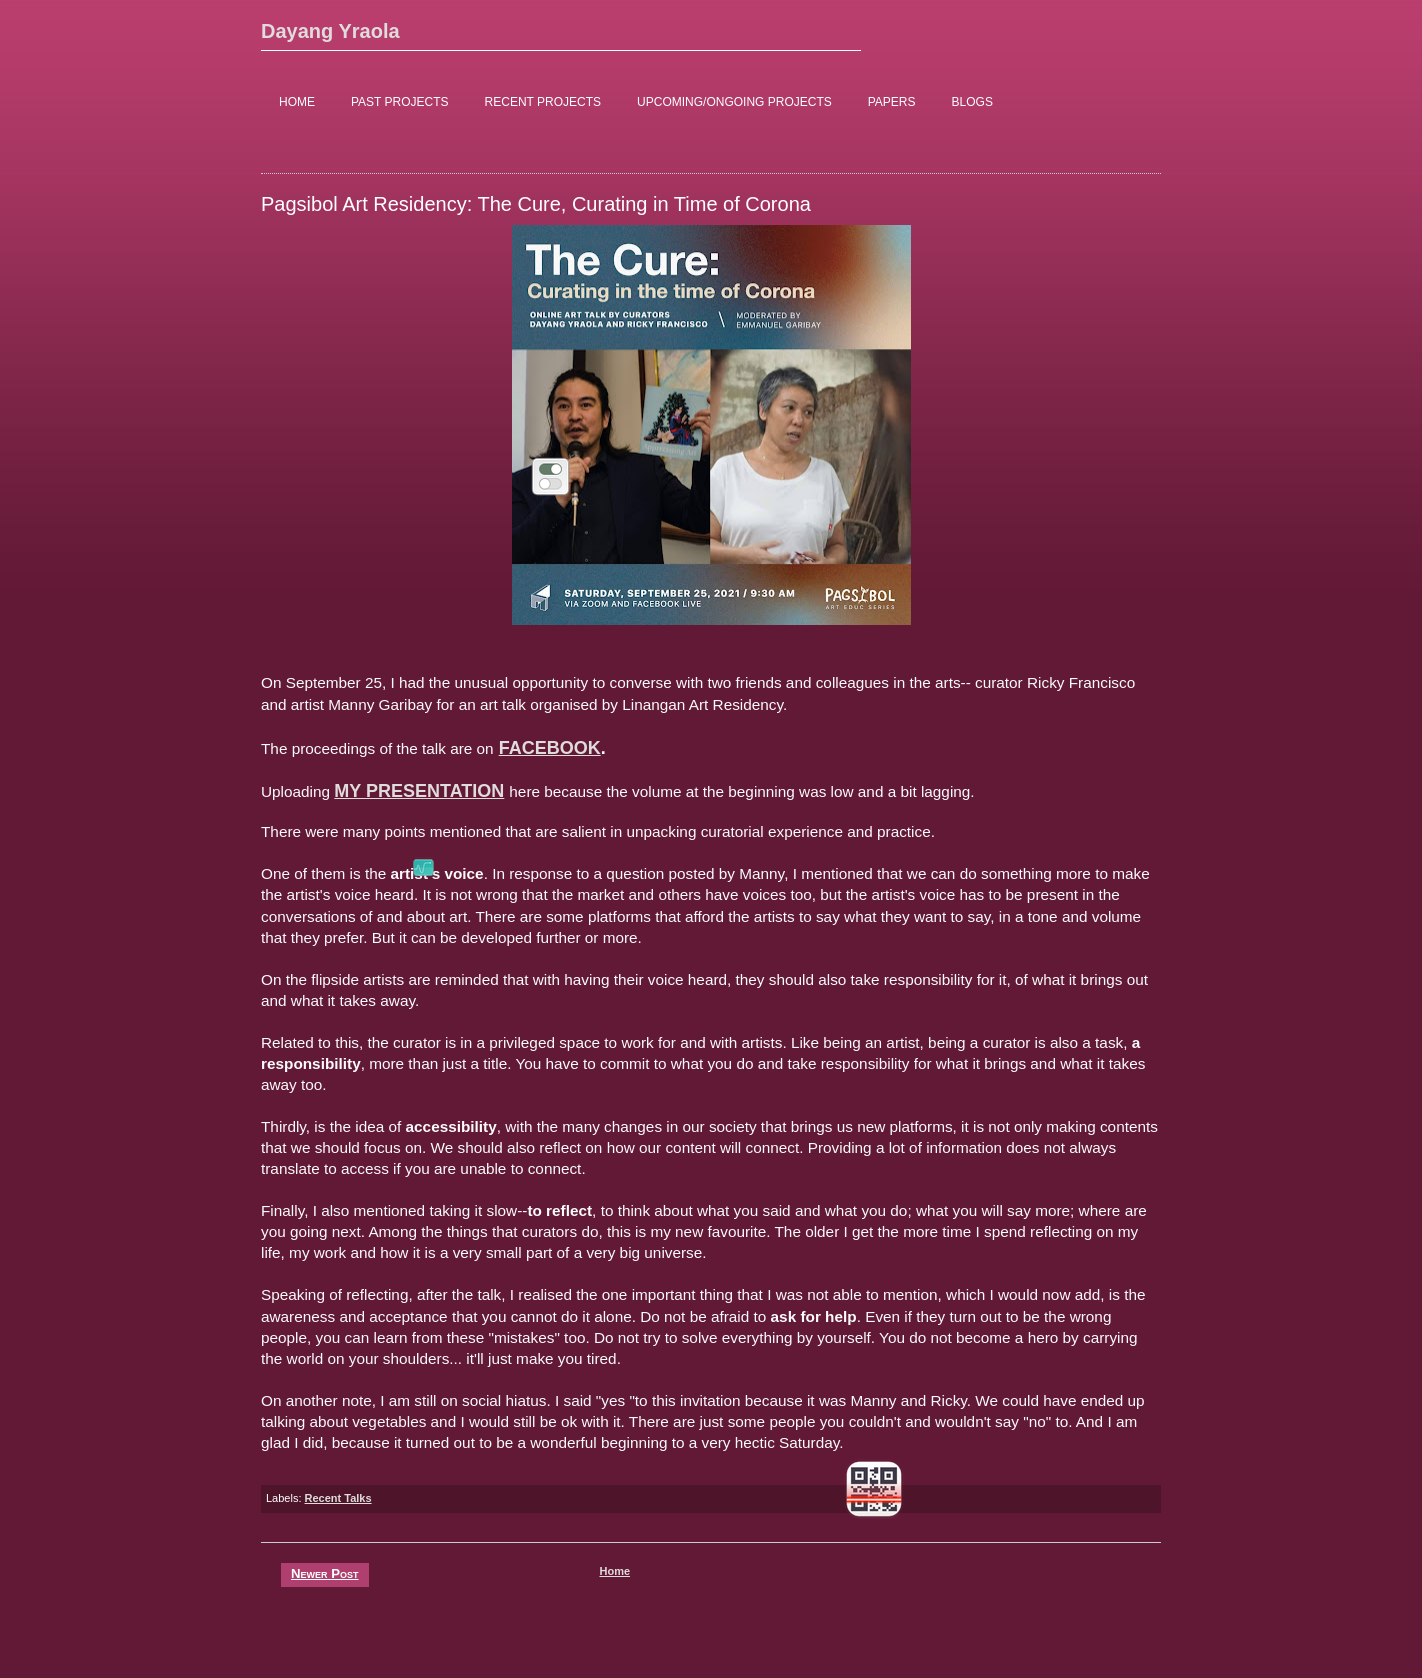 This screenshot has height=1678, width=1422. I want to click on open system resource monitor, so click(423, 867).